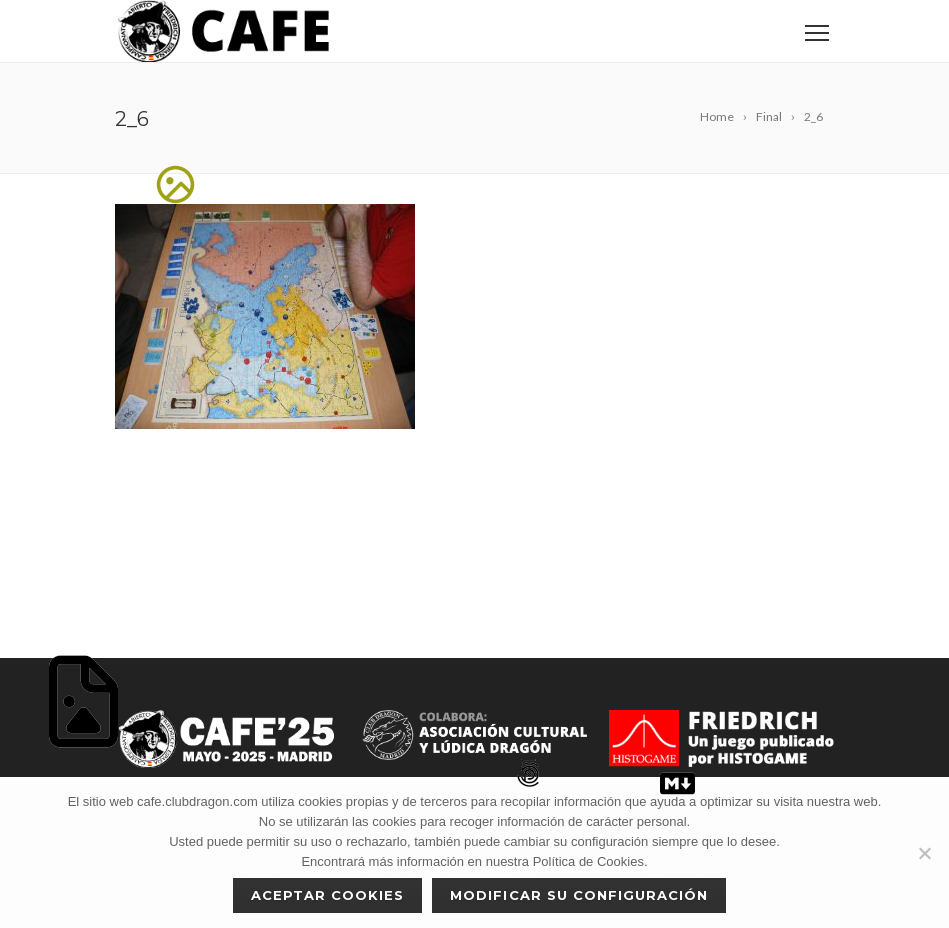 The height and width of the screenshot is (928, 949). What do you see at coordinates (677, 783) in the screenshot?
I see `format text using markdown` at bounding box center [677, 783].